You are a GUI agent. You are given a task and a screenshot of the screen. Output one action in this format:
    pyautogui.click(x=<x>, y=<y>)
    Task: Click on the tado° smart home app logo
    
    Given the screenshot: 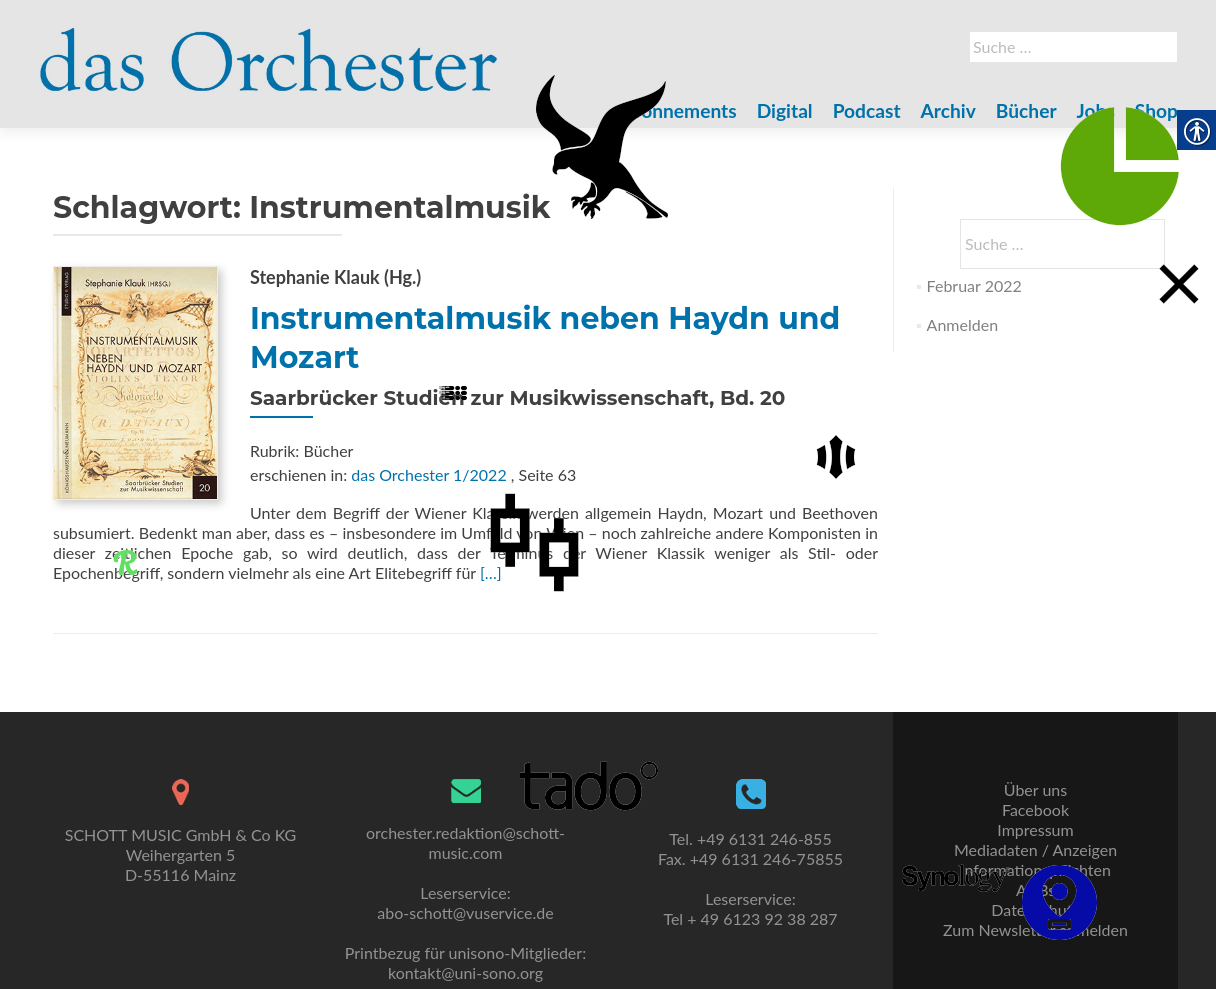 What is the action you would take?
    pyautogui.click(x=589, y=786)
    